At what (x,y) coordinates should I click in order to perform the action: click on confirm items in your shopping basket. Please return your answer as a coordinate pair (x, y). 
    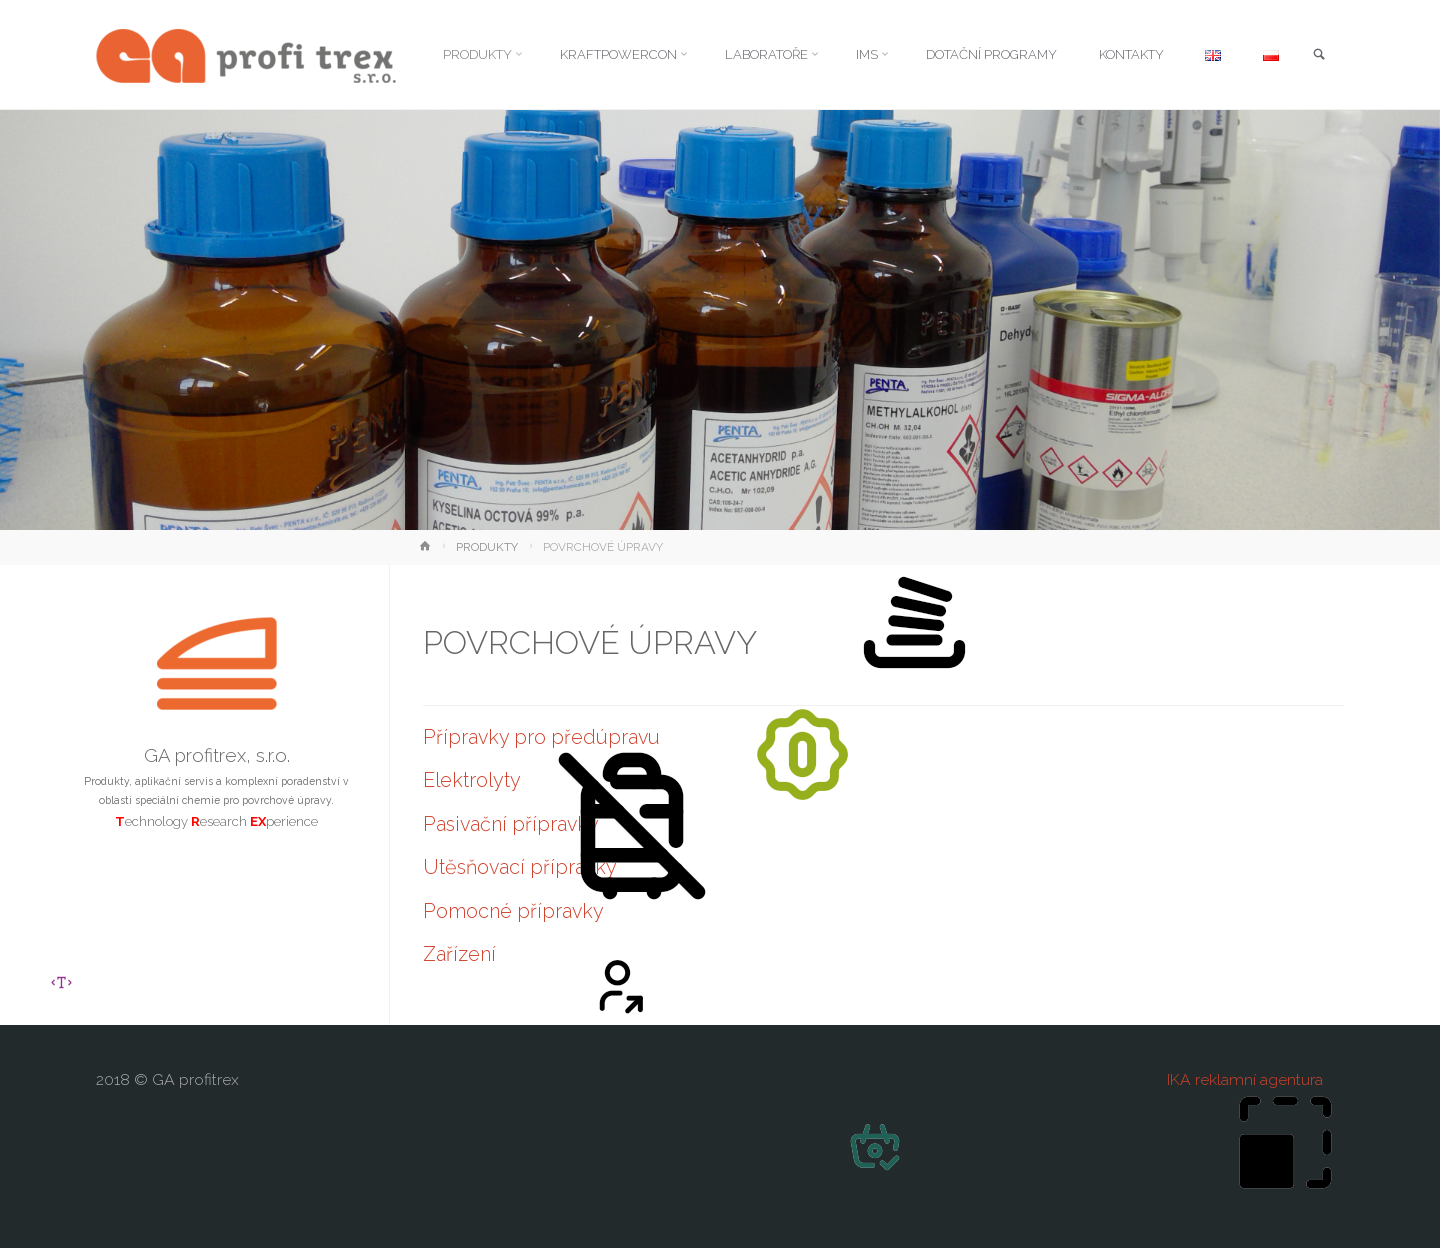
    Looking at the image, I should click on (875, 1146).